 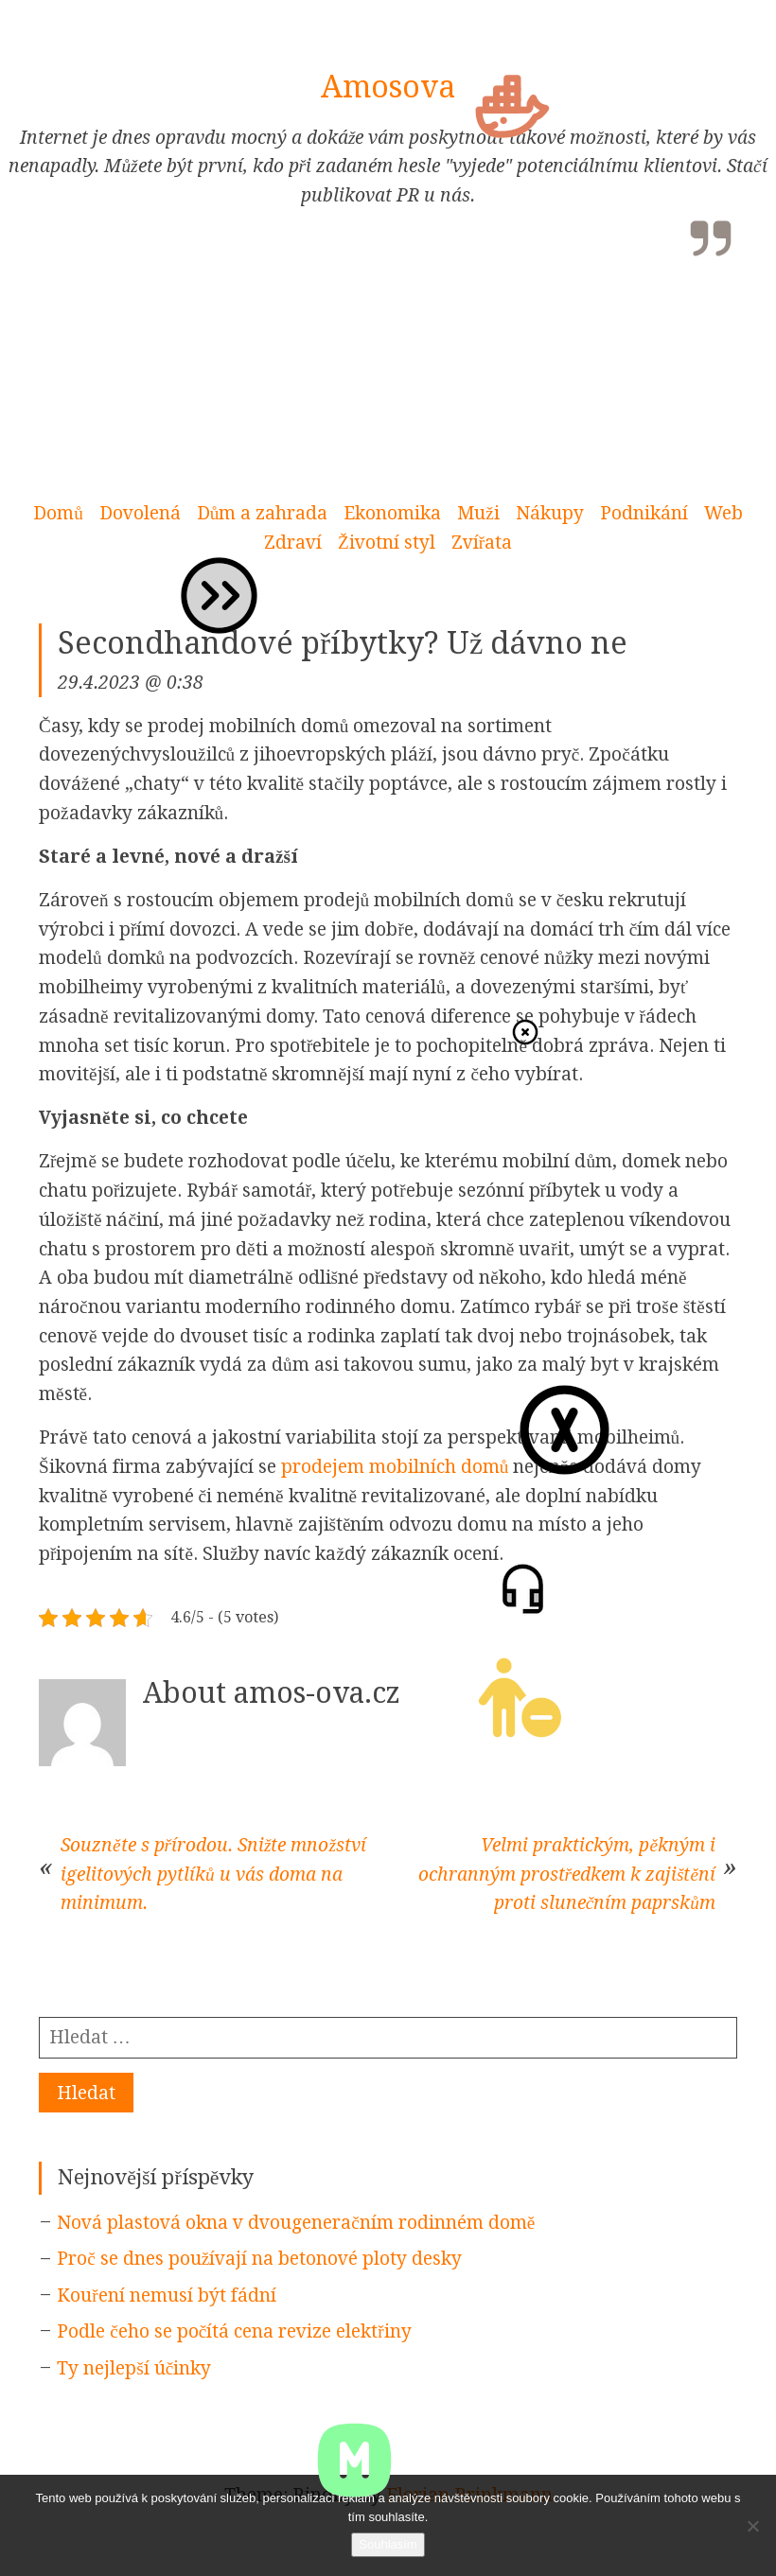 What do you see at coordinates (354, 2460) in the screenshot?
I see `access menu or main navigation` at bounding box center [354, 2460].